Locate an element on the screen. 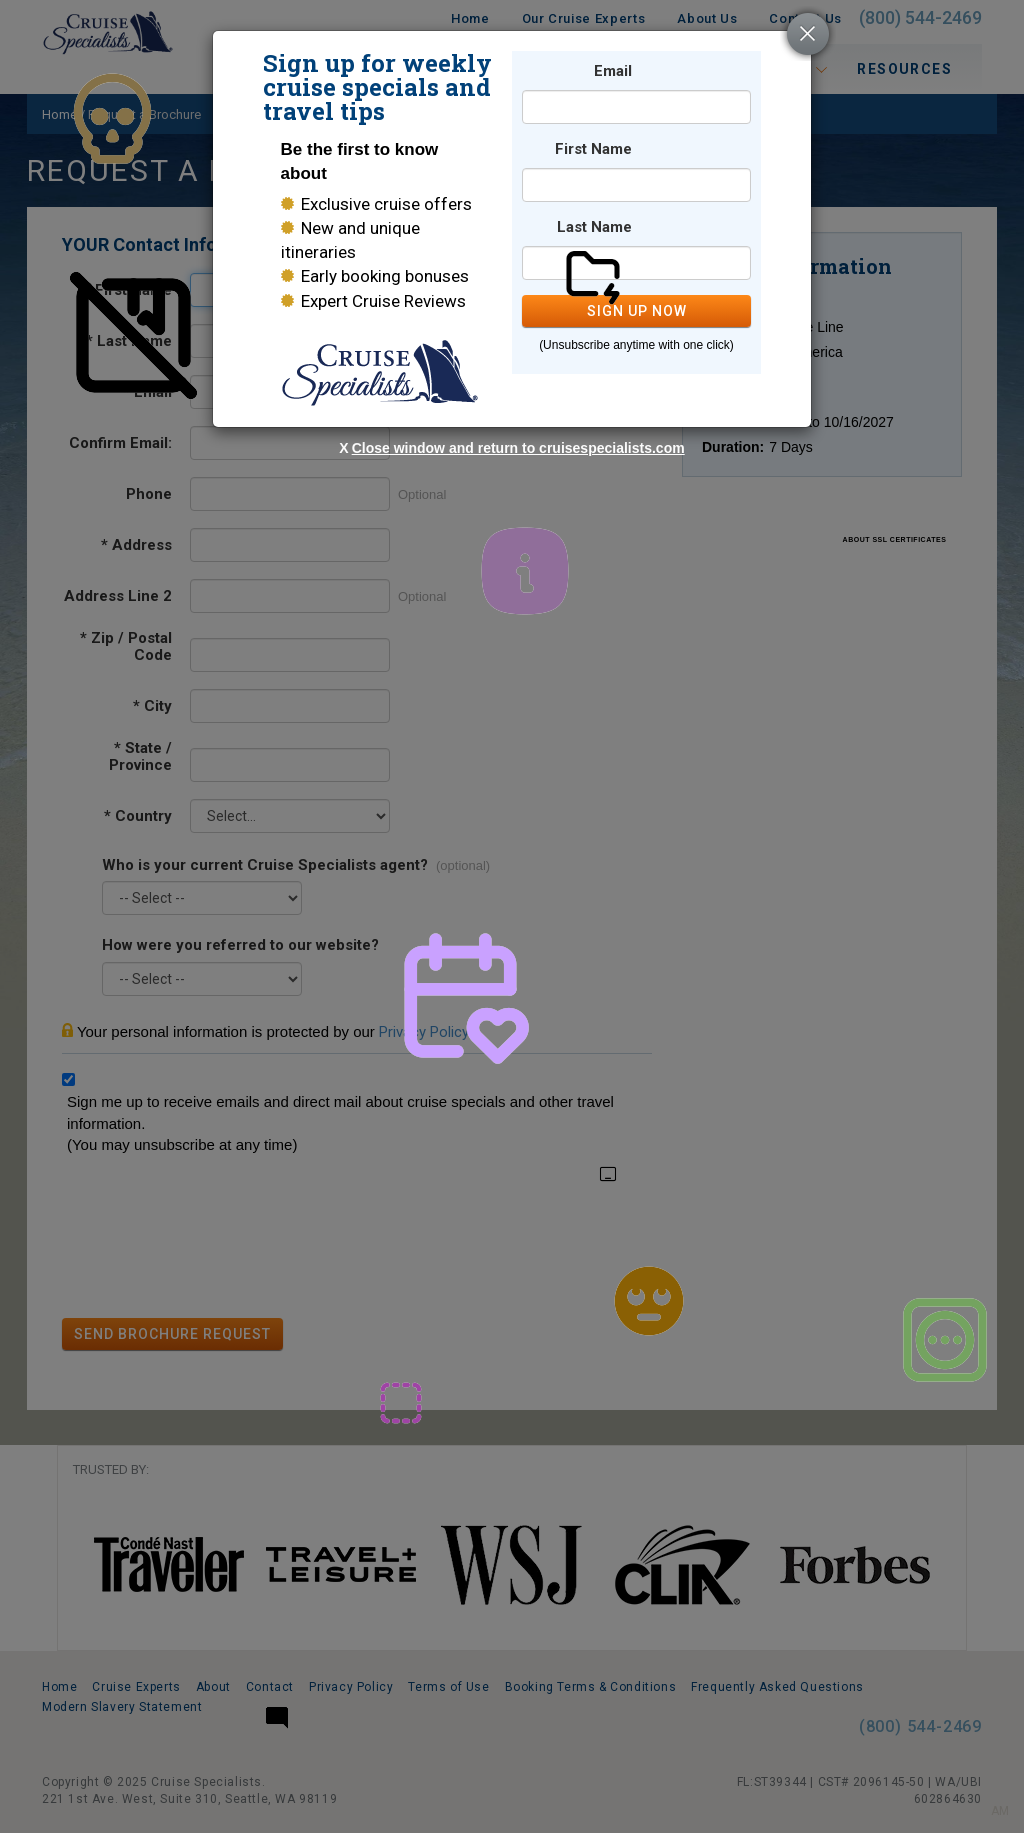 The image size is (1024, 1833). tumble dry on medium heat setting is located at coordinates (945, 1340).